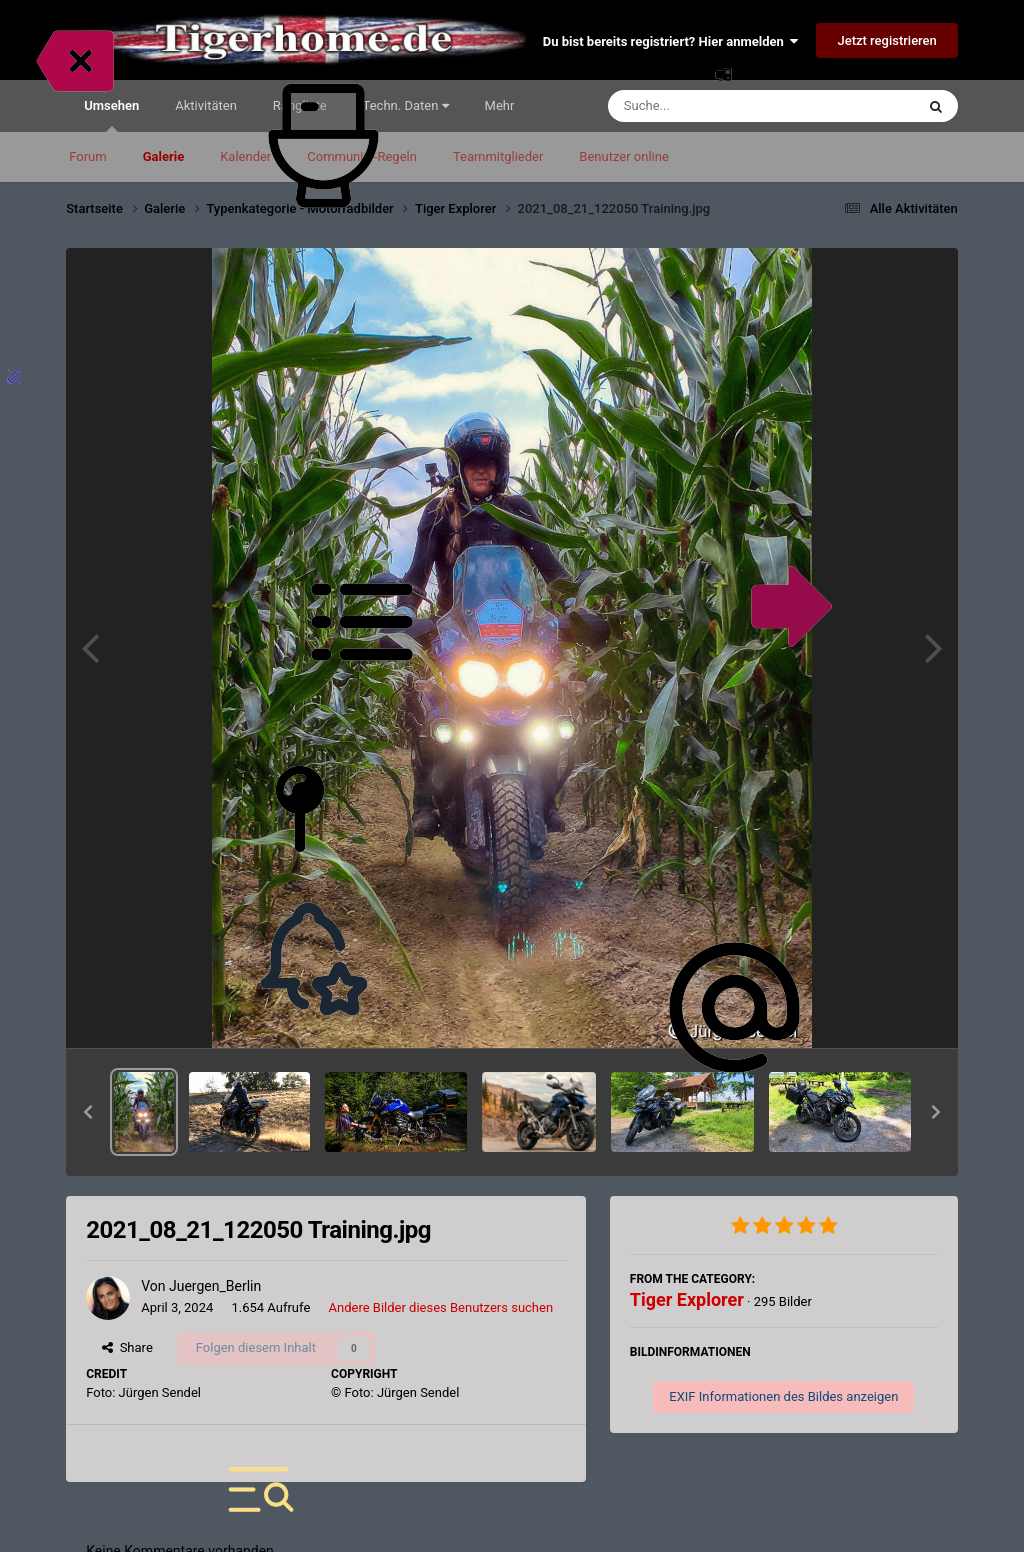 This screenshot has height=1552, width=1024. What do you see at coordinates (734, 1007) in the screenshot?
I see `mention or tag a user` at bounding box center [734, 1007].